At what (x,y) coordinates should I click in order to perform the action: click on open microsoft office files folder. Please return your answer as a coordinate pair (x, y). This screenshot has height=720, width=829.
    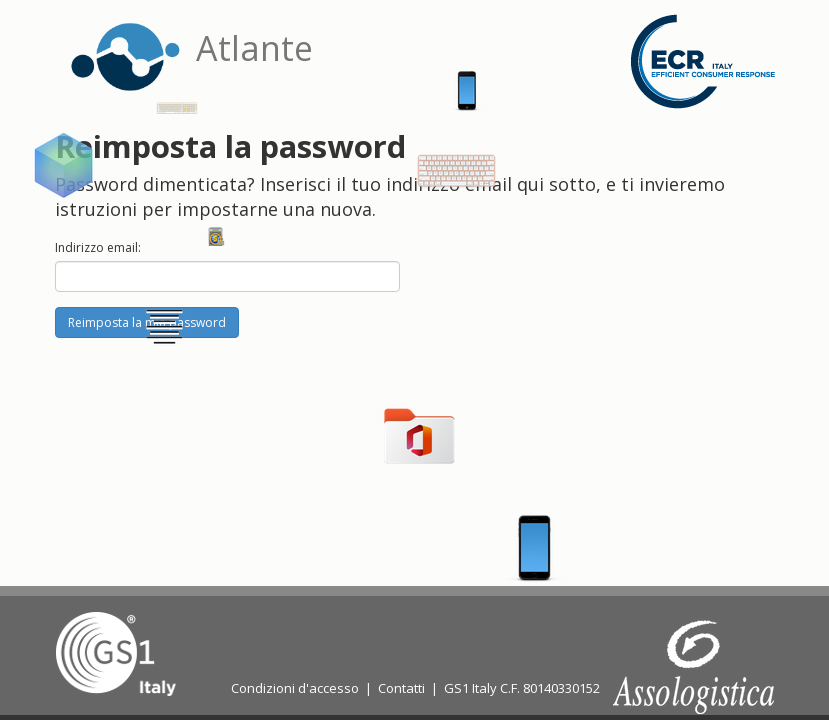
    Looking at the image, I should click on (419, 438).